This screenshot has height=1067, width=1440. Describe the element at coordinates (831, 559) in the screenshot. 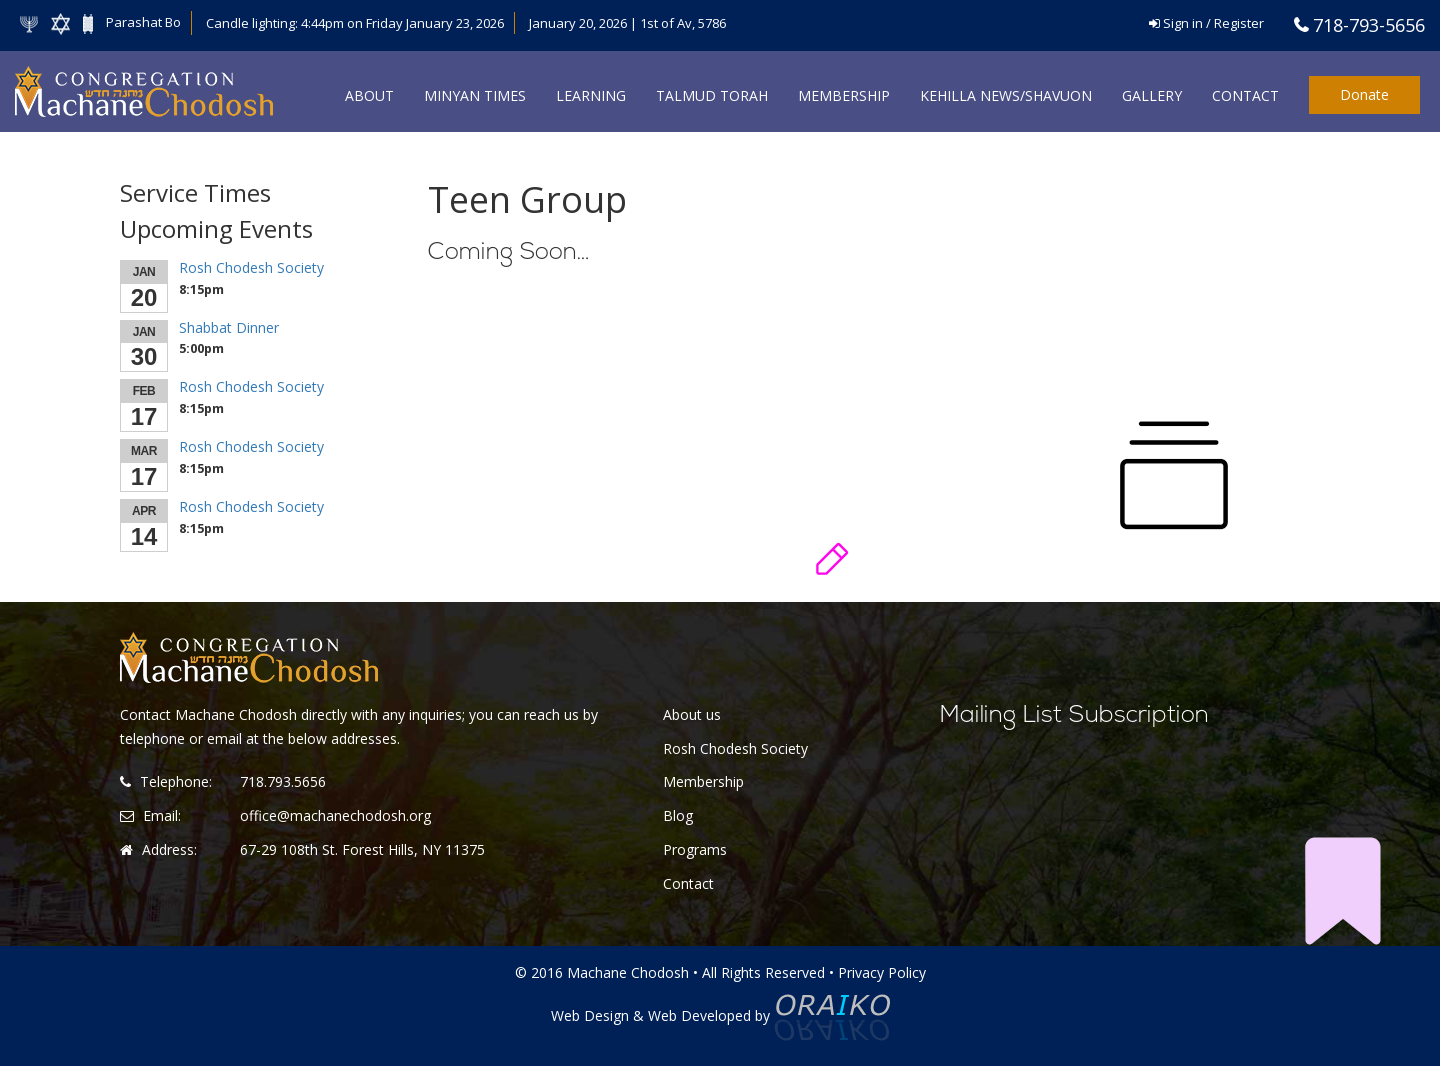

I see `edit content or text` at that location.